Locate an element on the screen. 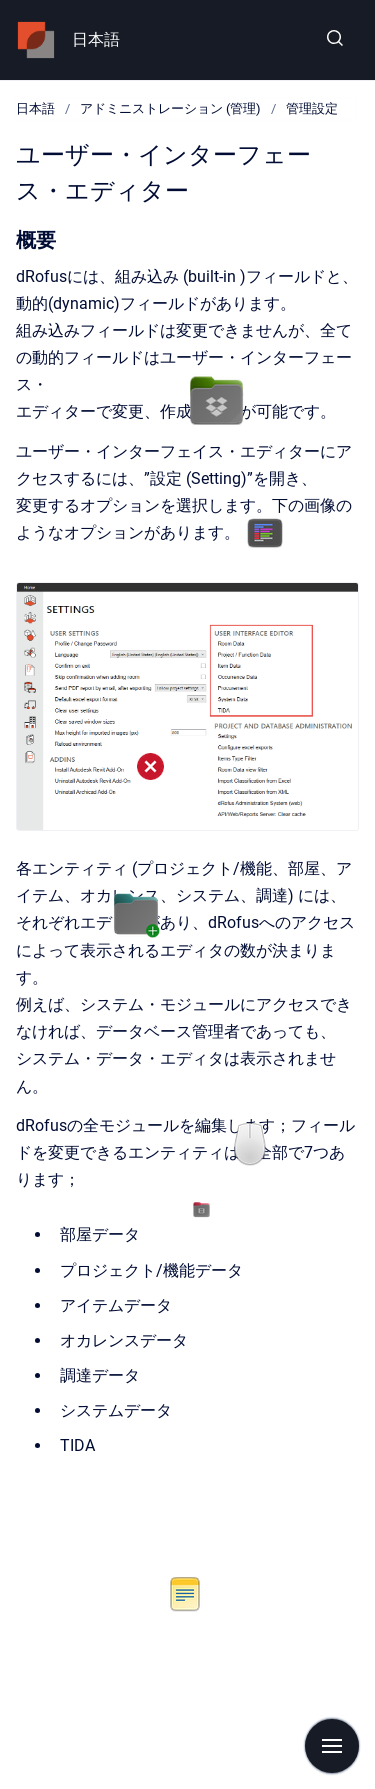 Image resolution: width=375 pixels, height=1789 pixels. mouse input device settings is located at coordinates (249, 1144).